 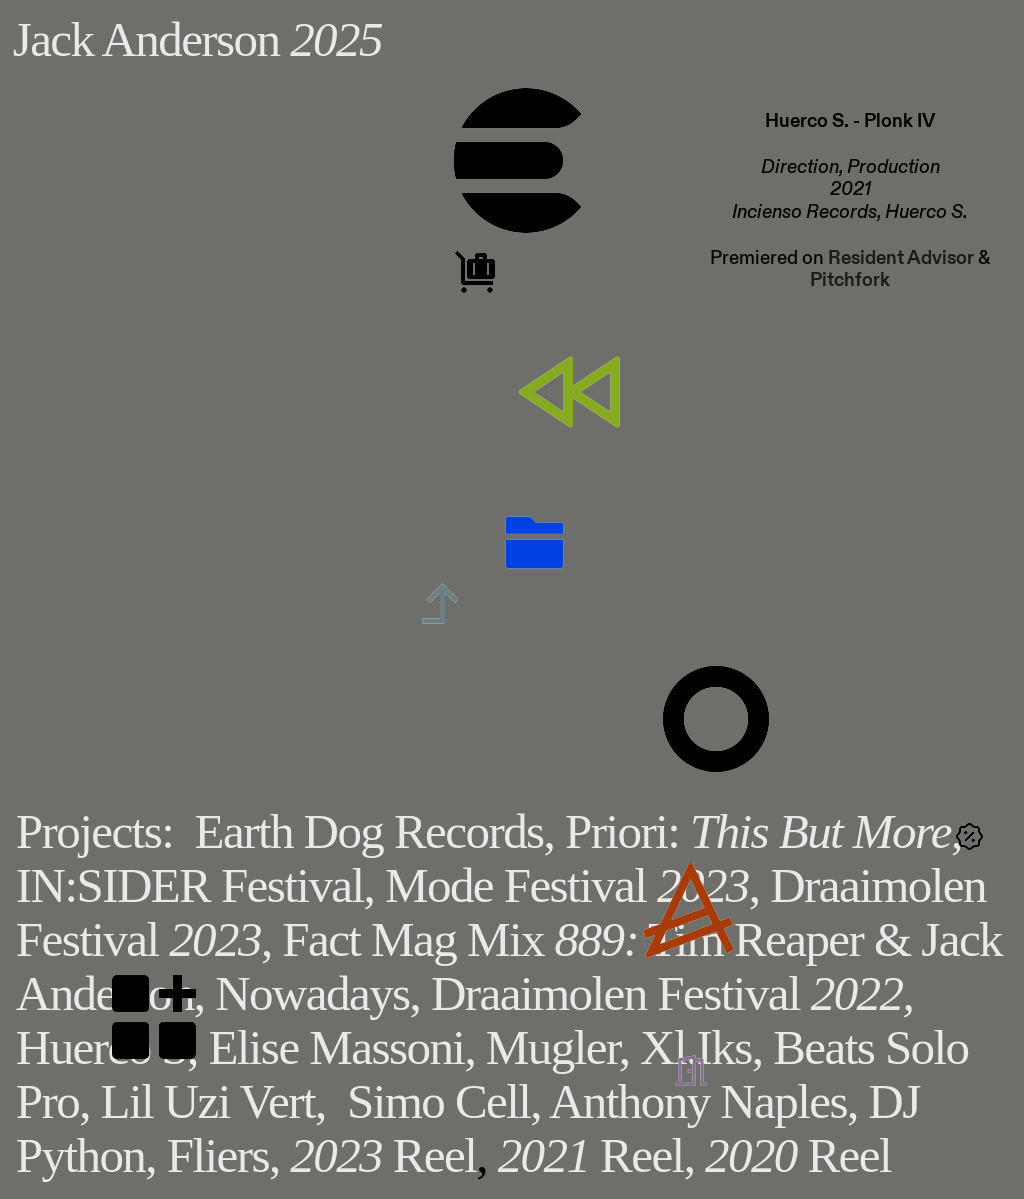 What do you see at coordinates (691, 1071) in the screenshot?
I see `log out or exit the application` at bounding box center [691, 1071].